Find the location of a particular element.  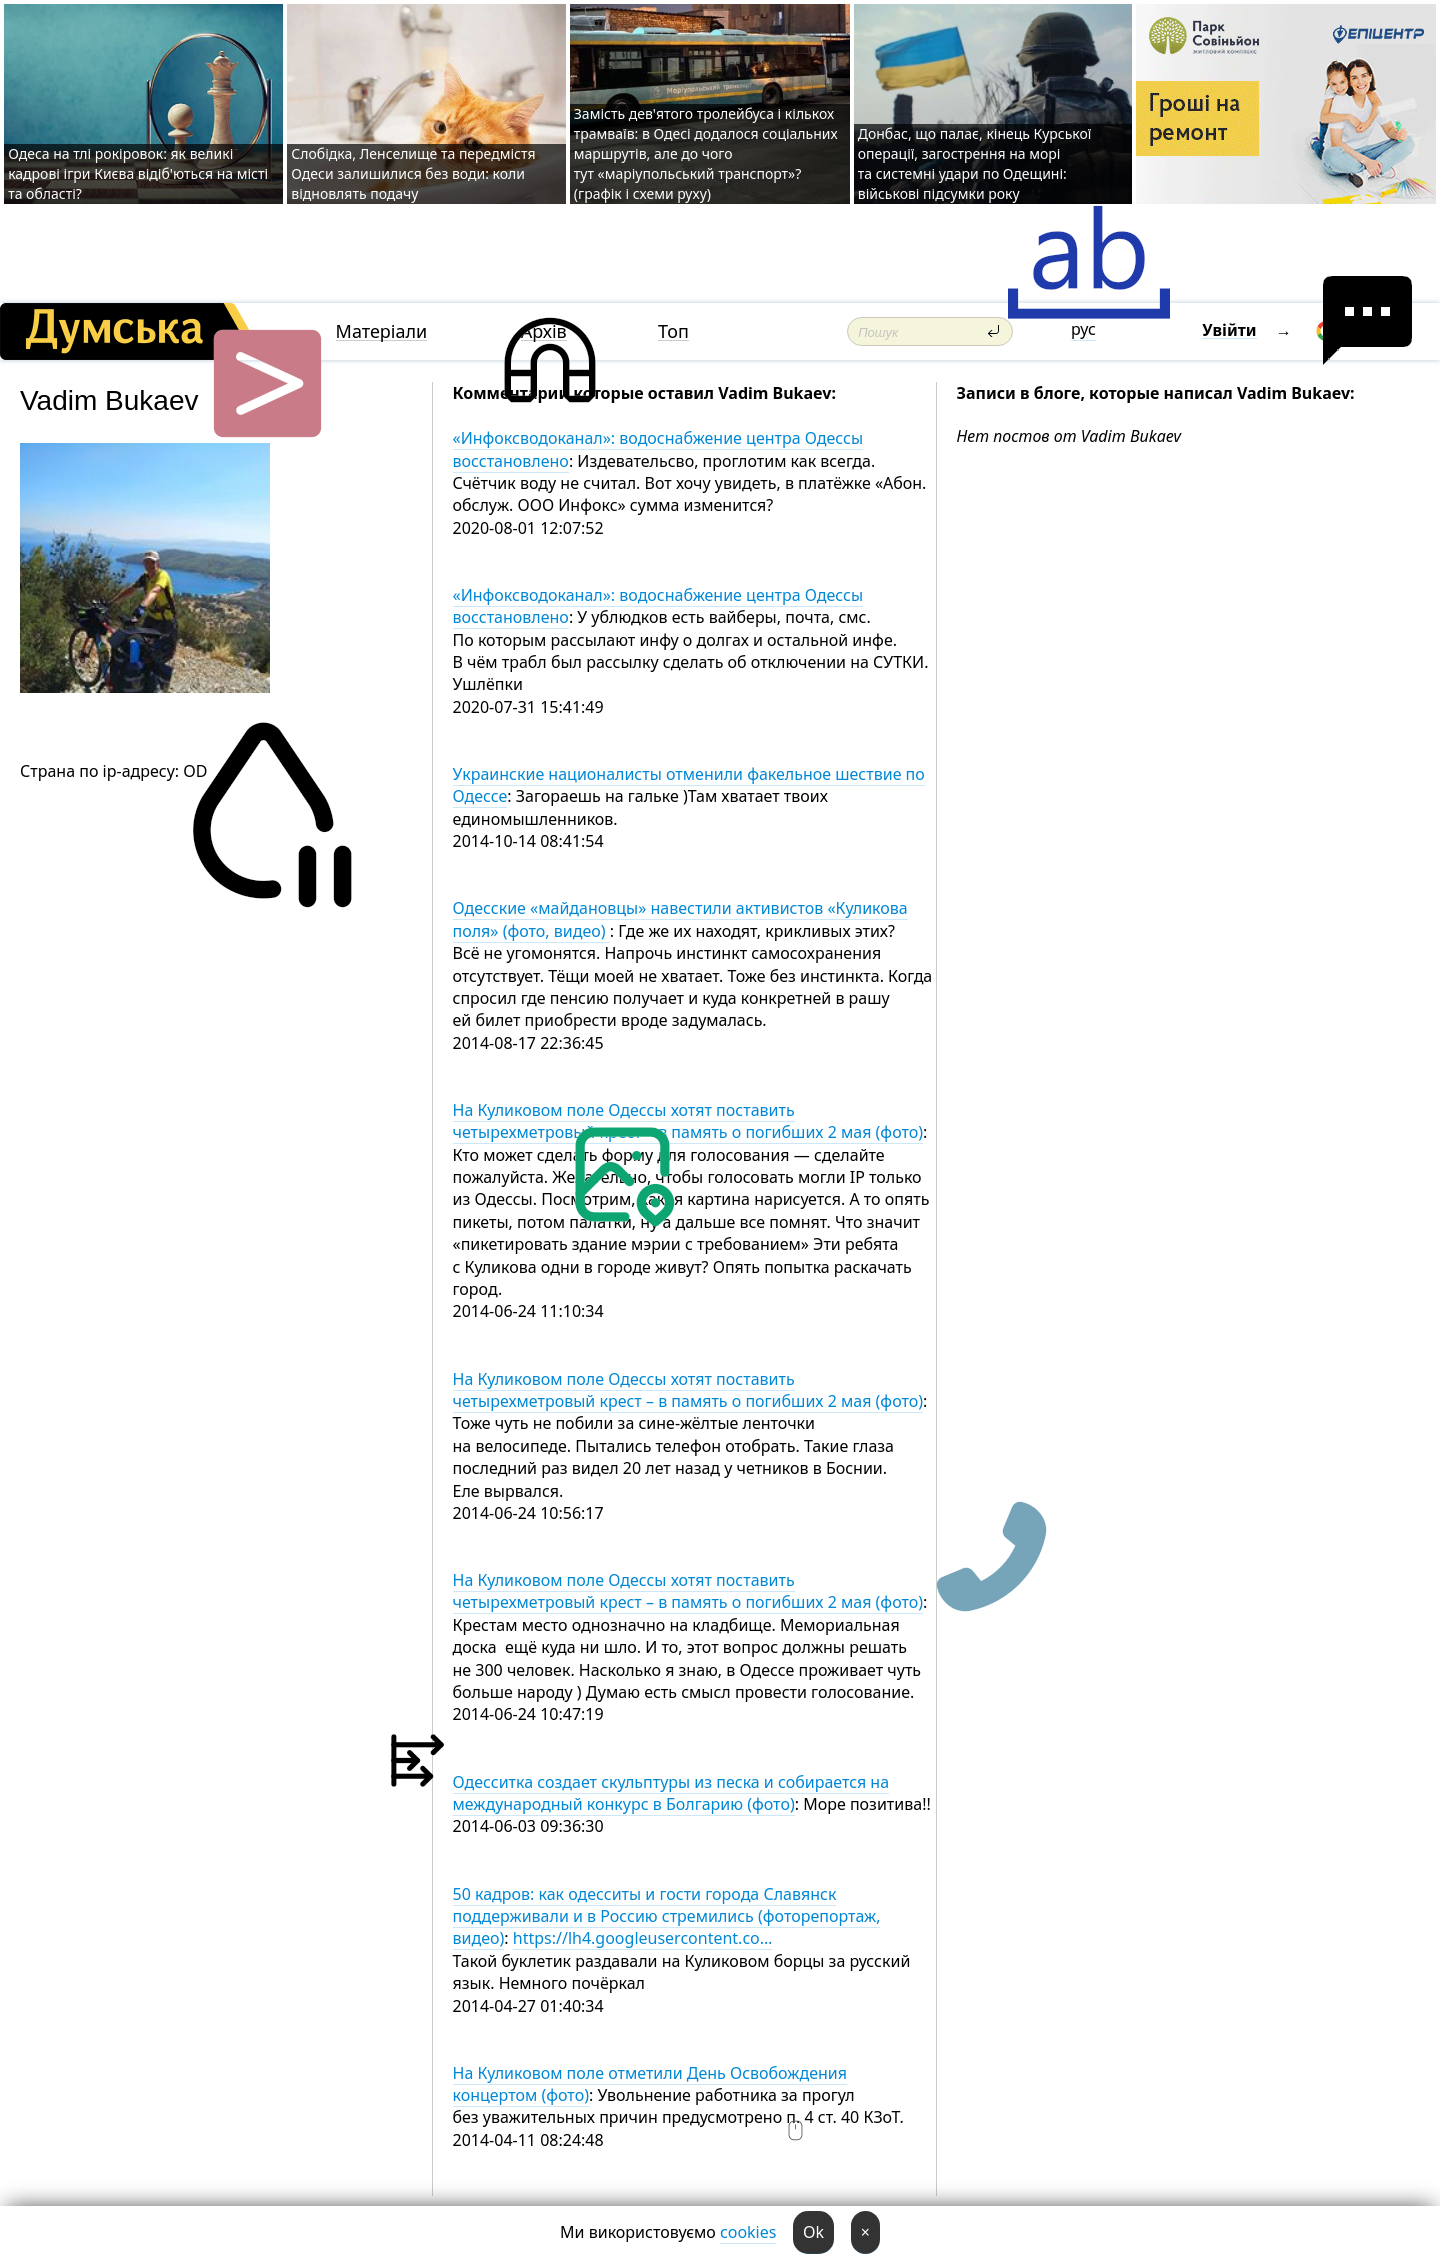

open text messaging app is located at coordinates (1367, 320).